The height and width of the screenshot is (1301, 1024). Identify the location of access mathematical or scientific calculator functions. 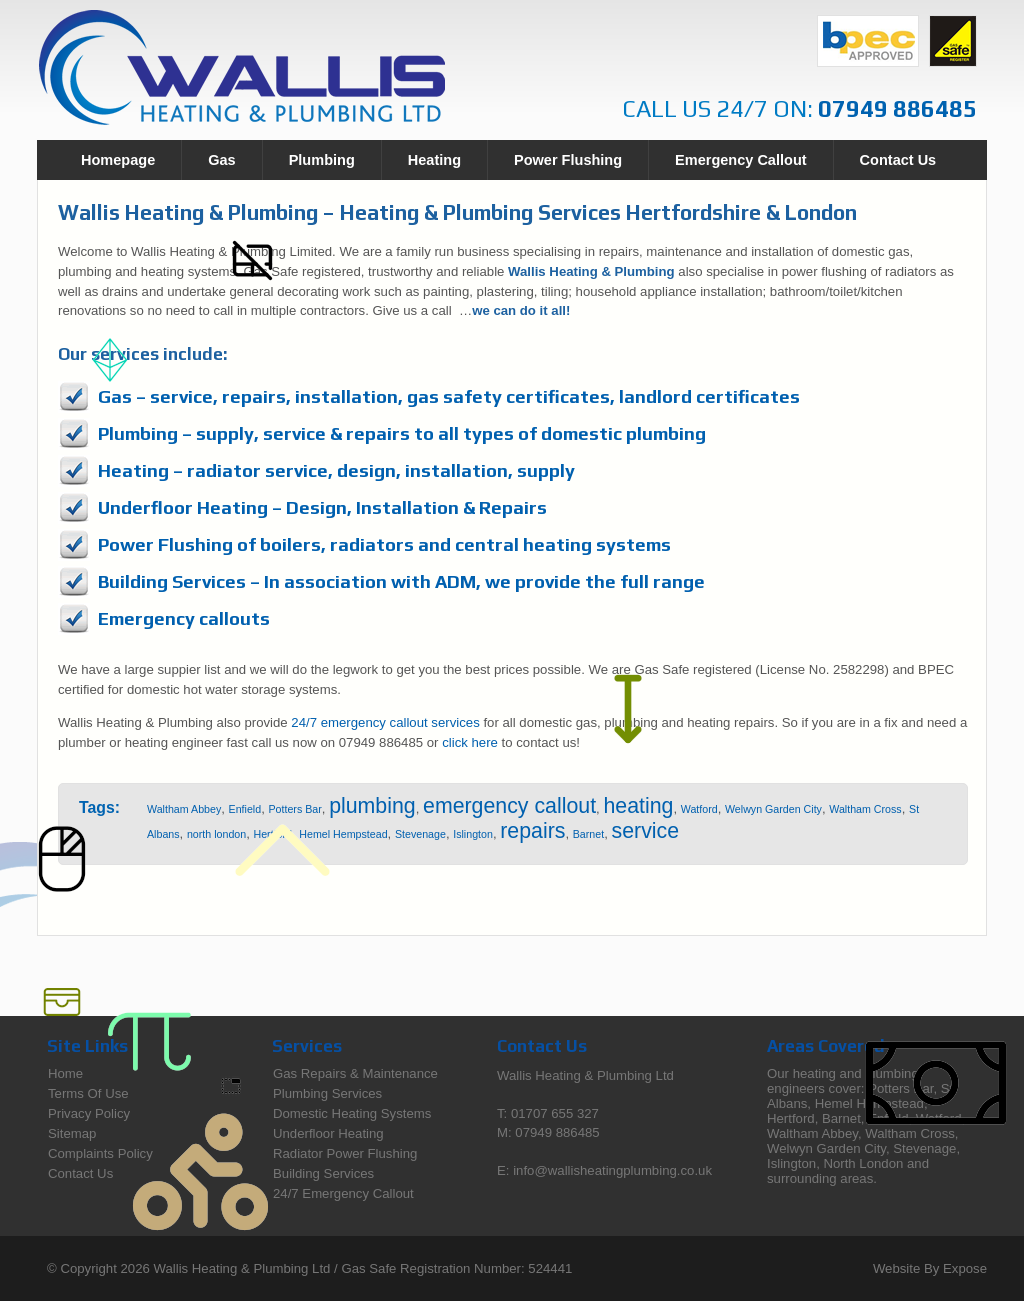
(151, 1040).